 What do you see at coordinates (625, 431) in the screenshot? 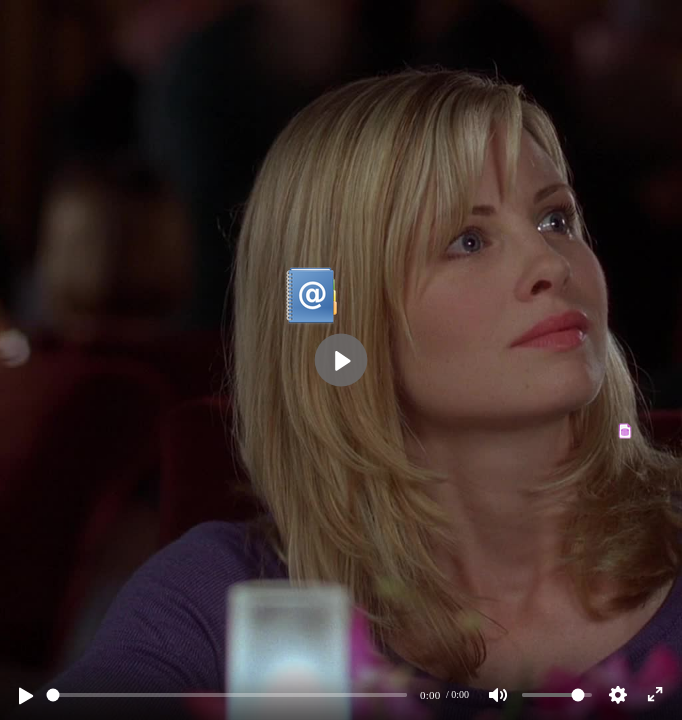
I see `libreoffice base database file` at bounding box center [625, 431].